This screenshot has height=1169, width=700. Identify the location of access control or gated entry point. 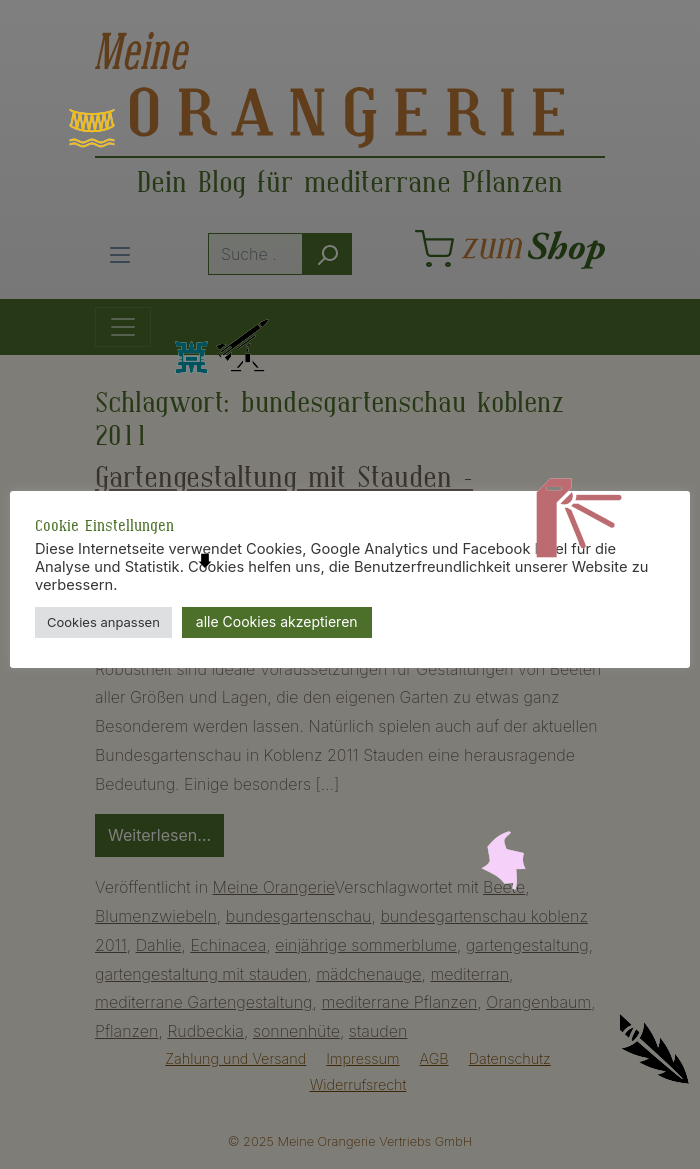
(579, 515).